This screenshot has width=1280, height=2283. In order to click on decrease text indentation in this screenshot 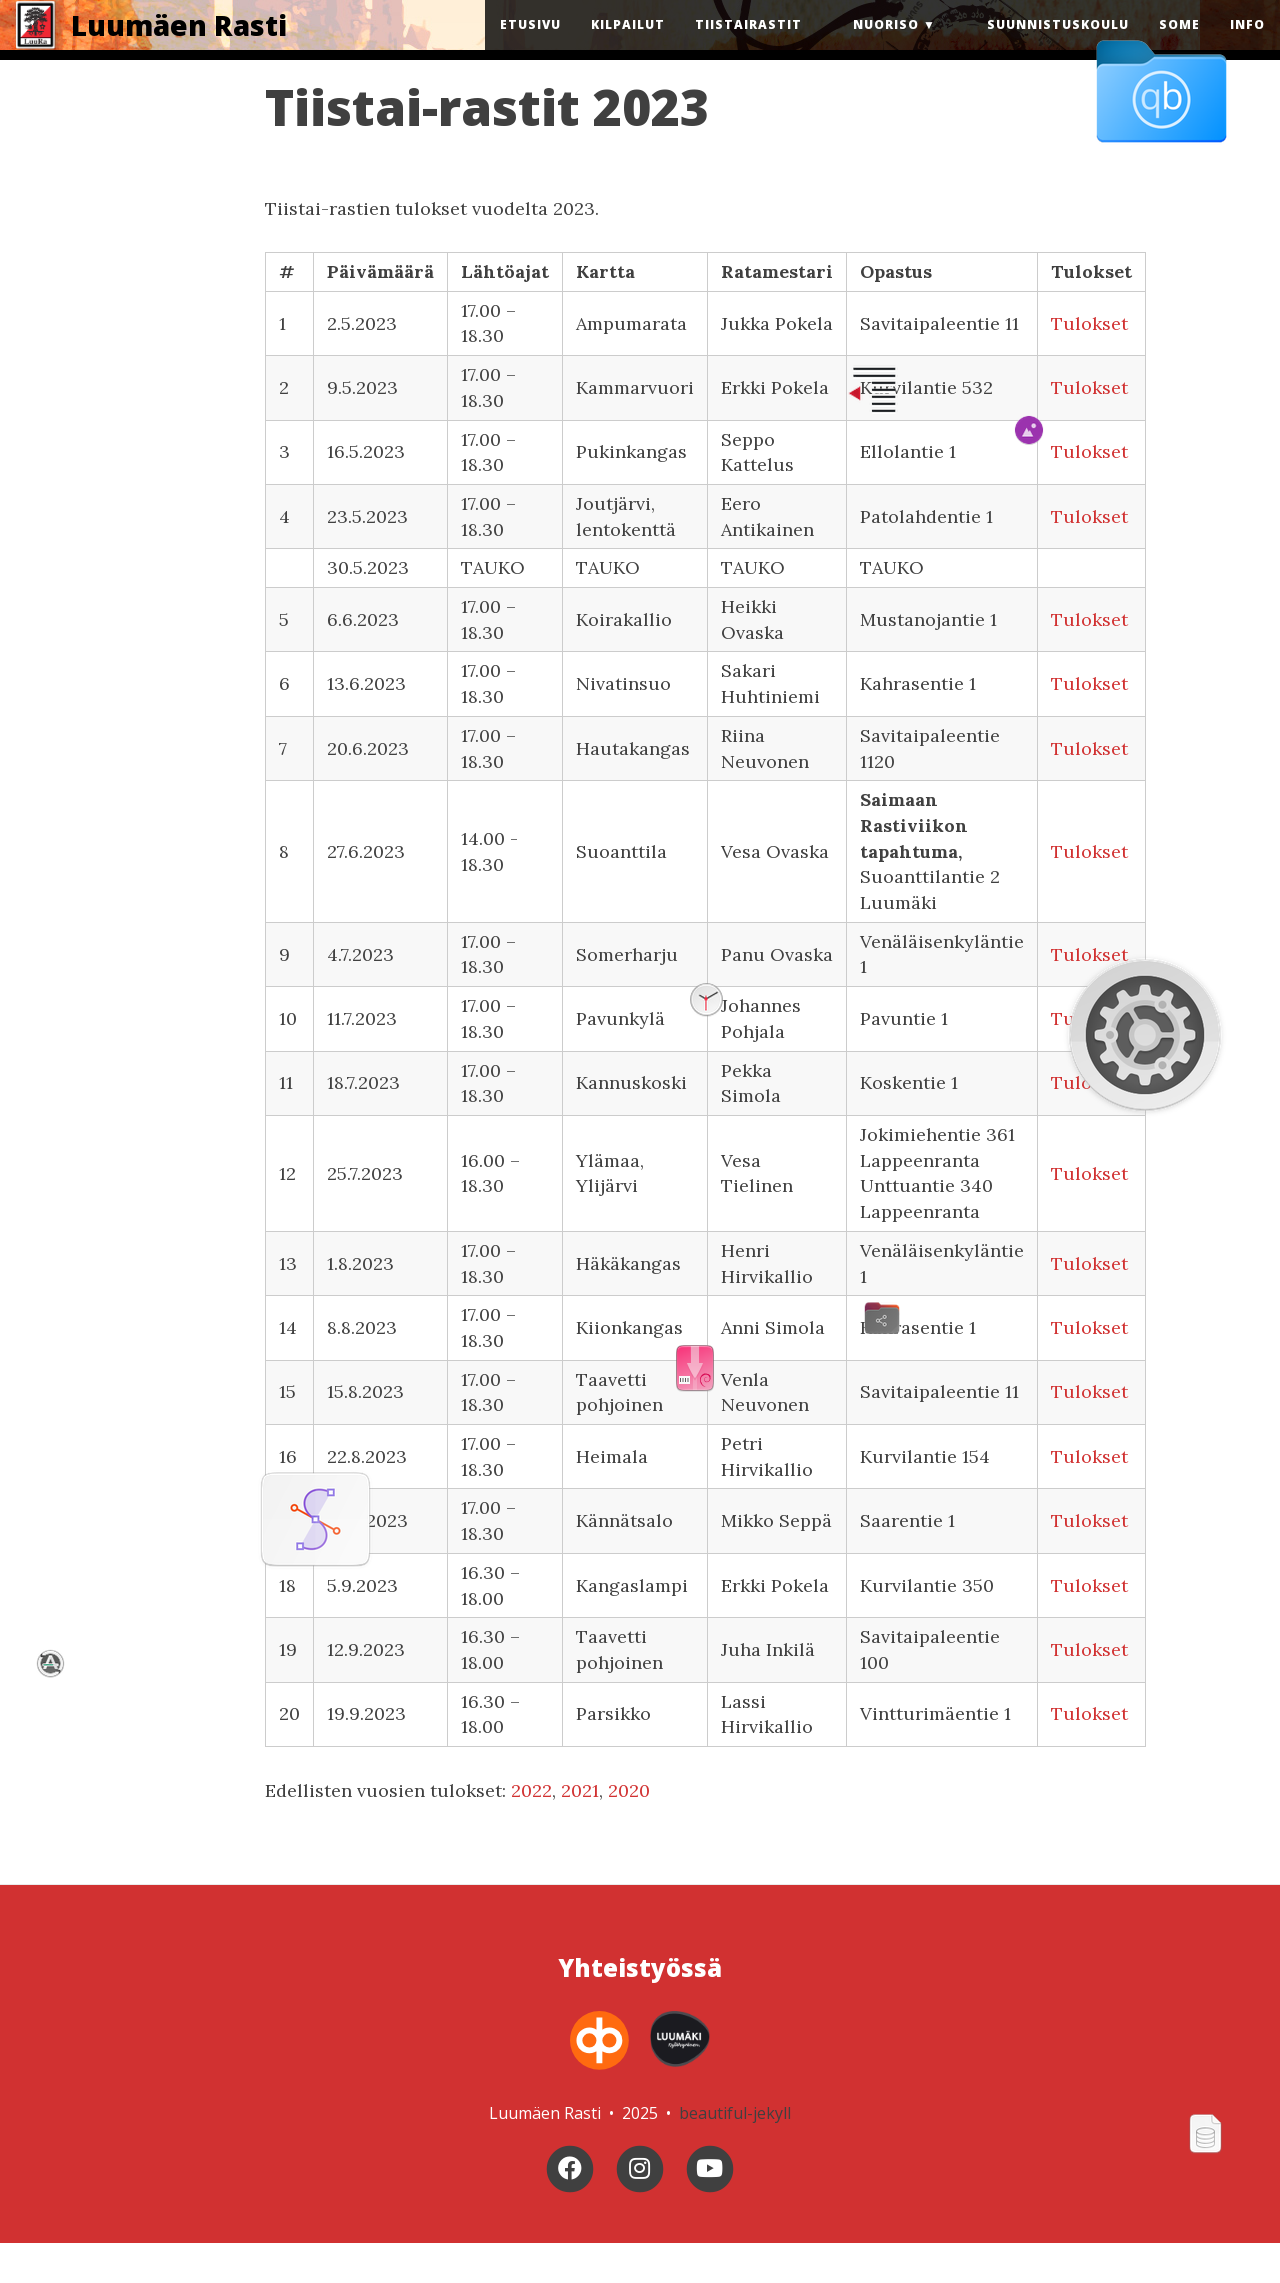, I will do `click(872, 391)`.